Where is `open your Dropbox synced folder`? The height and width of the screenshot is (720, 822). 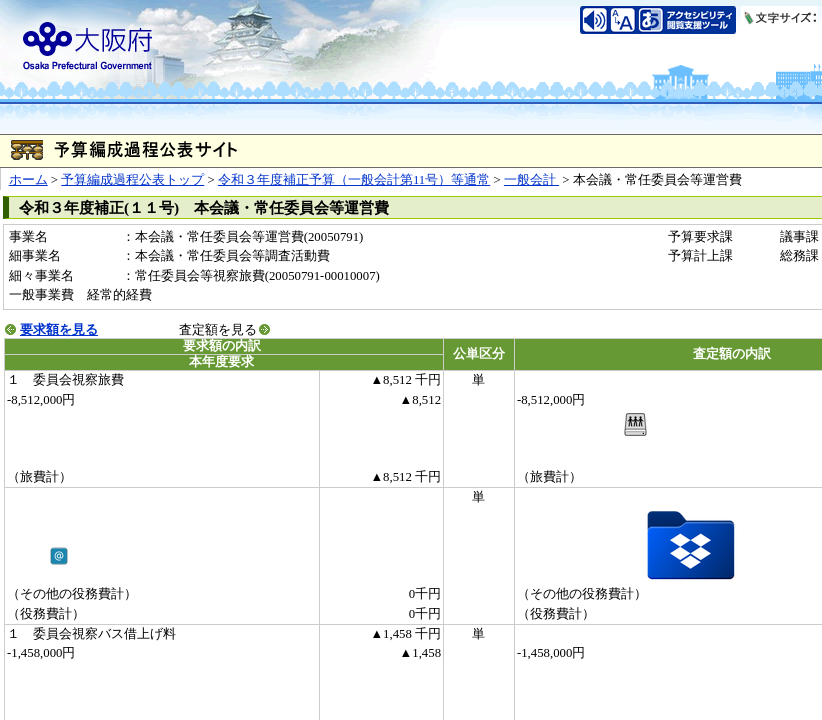
open your Dropbox synced folder is located at coordinates (690, 547).